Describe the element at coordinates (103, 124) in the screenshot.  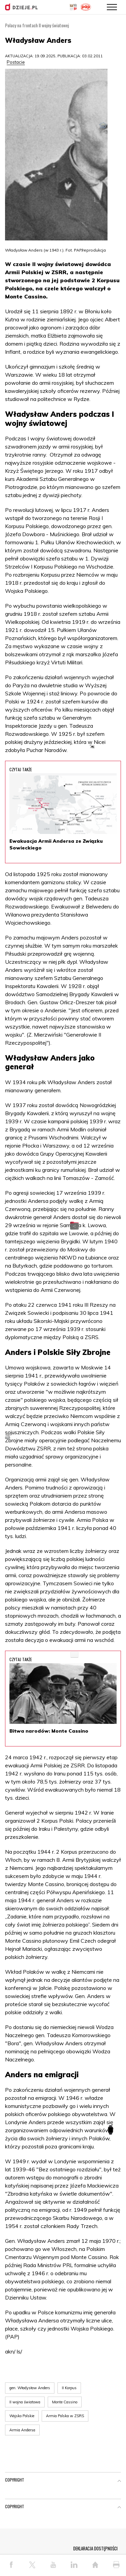
I see `indicates scattered showers in current weather conditions` at that location.